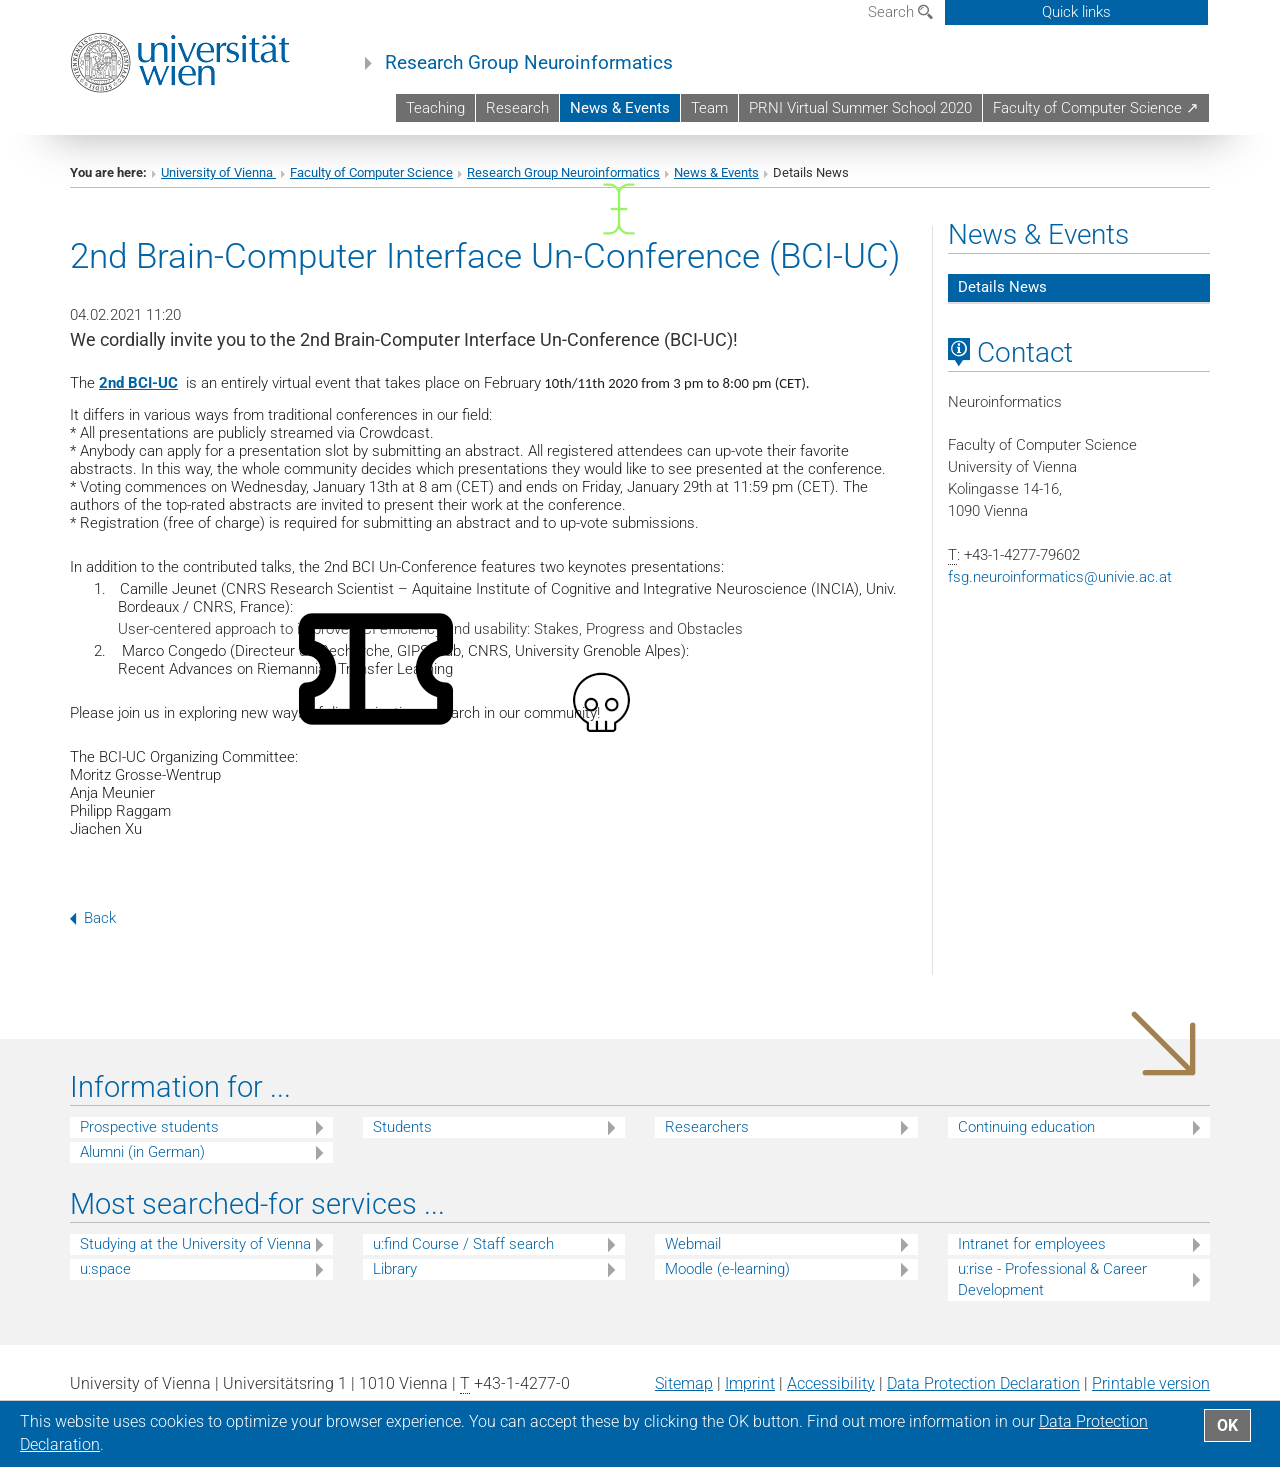 This screenshot has height=1467, width=1280. Describe the element at coordinates (1163, 1043) in the screenshot. I see `navigate to the next item diagonally` at that location.